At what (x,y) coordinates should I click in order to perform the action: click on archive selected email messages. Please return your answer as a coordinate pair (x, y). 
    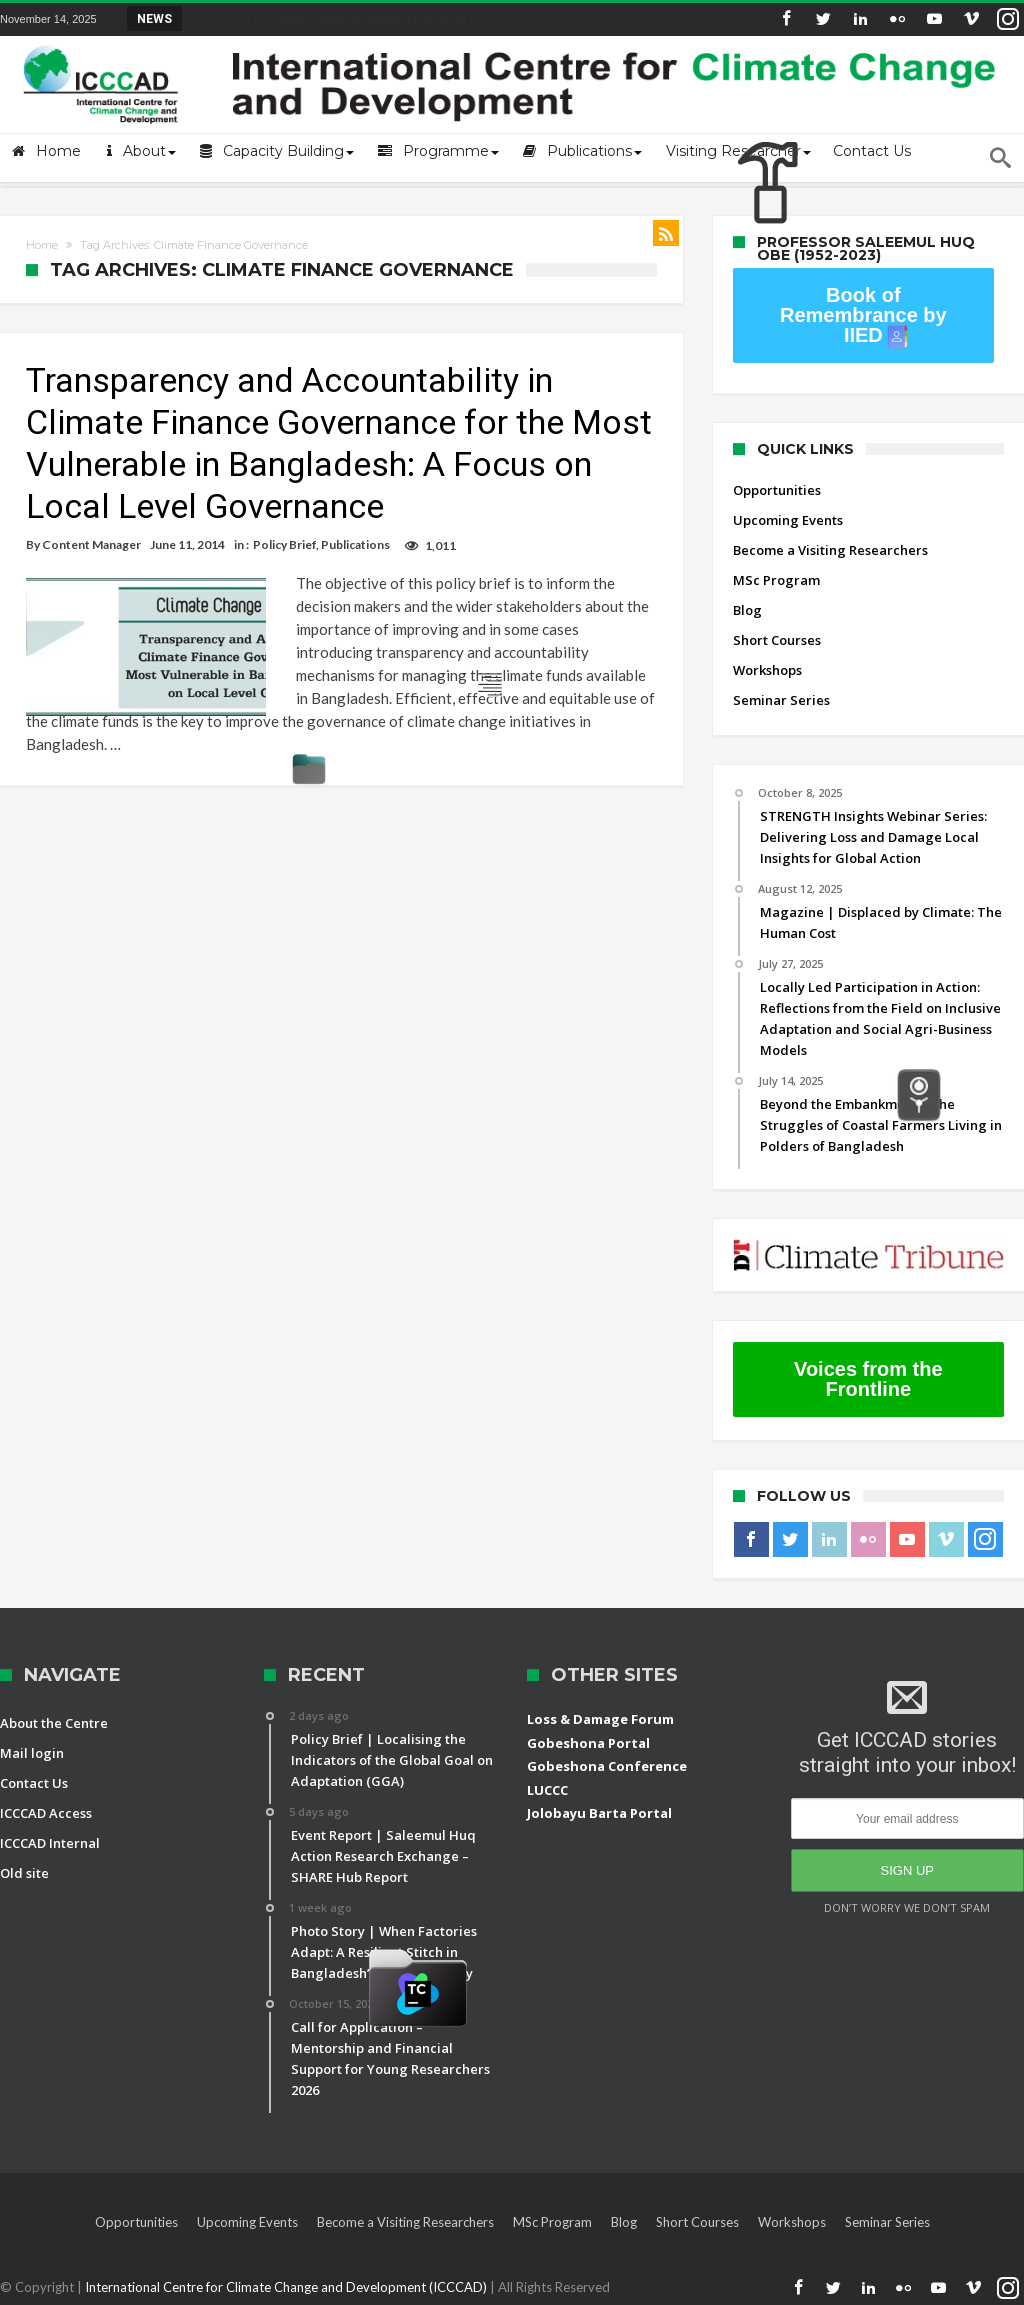
    Looking at the image, I should click on (919, 1095).